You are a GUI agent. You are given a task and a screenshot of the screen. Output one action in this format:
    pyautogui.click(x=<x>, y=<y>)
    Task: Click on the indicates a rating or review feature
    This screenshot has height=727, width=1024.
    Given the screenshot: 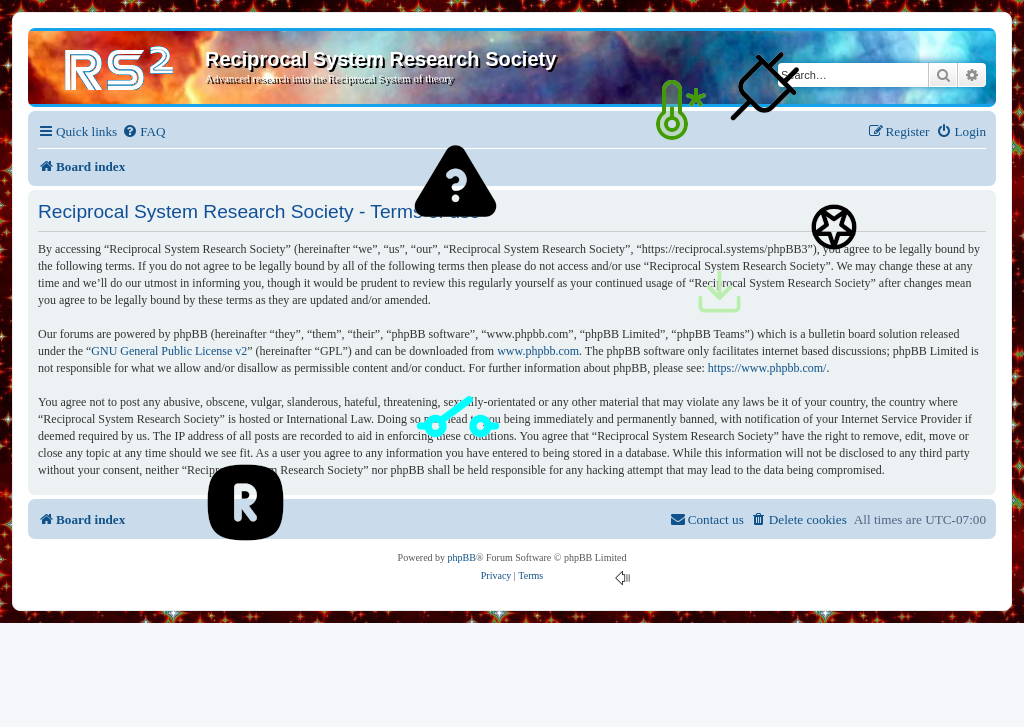 What is the action you would take?
    pyautogui.click(x=245, y=502)
    